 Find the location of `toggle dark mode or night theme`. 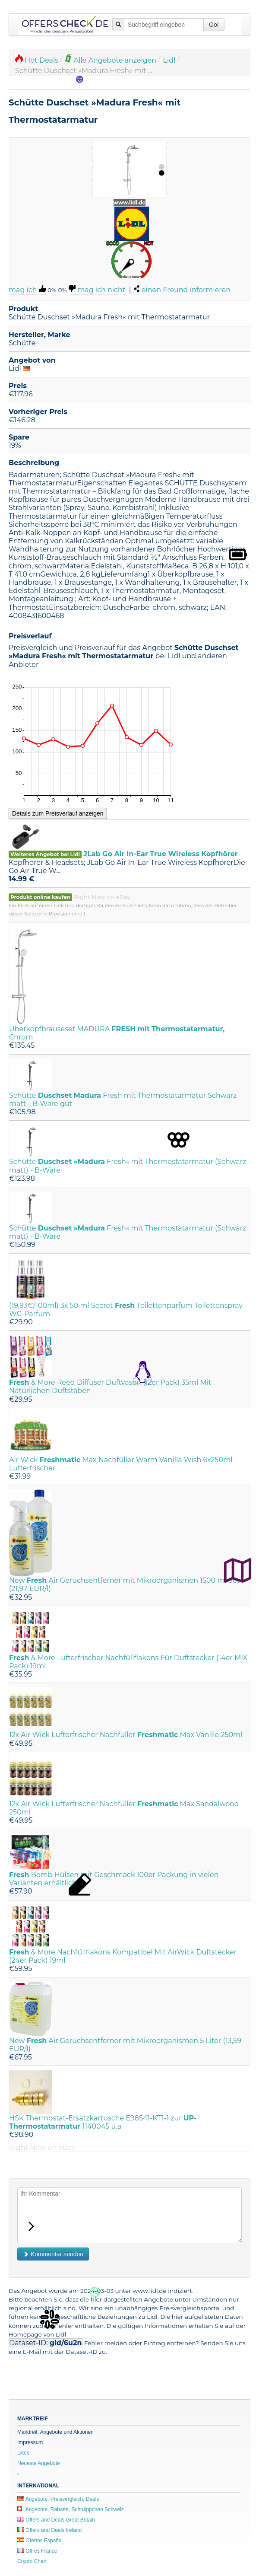

toggle dark mode or night theme is located at coordinates (95, 2292).